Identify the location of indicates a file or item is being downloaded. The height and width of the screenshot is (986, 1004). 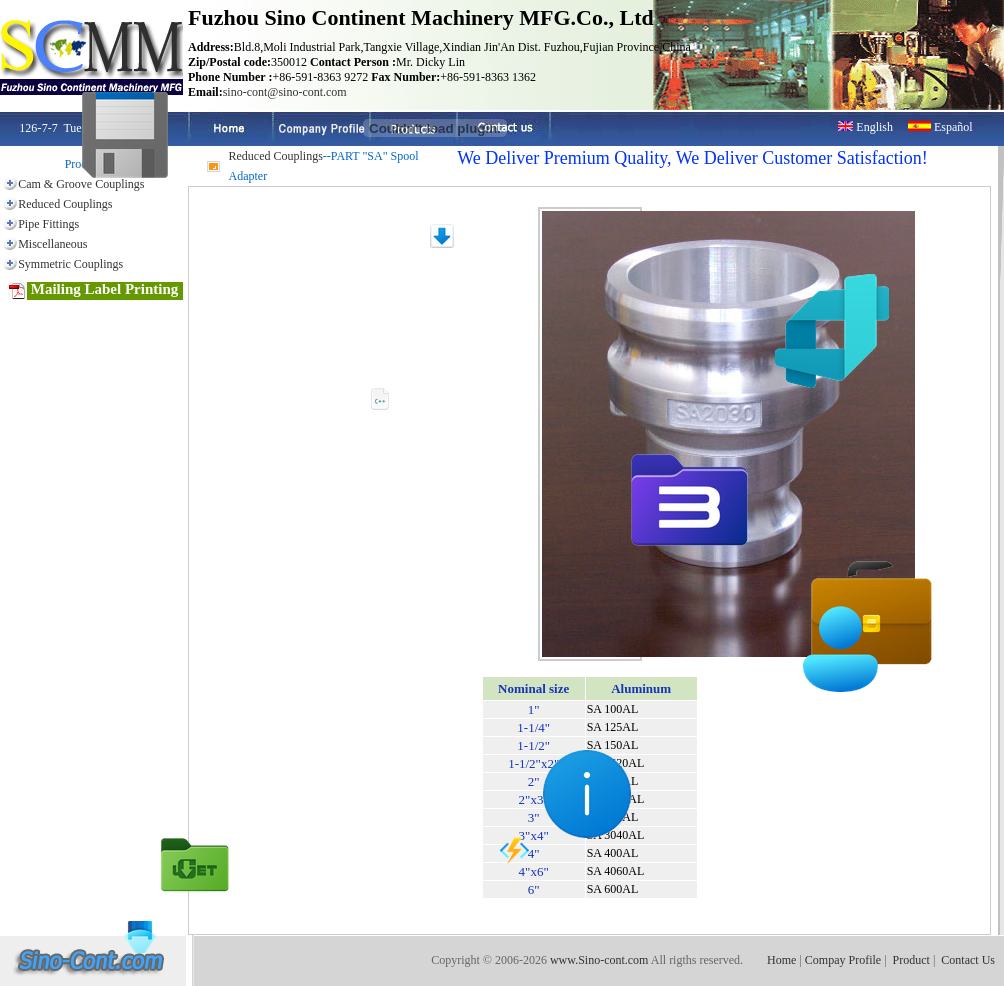
(460, 217).